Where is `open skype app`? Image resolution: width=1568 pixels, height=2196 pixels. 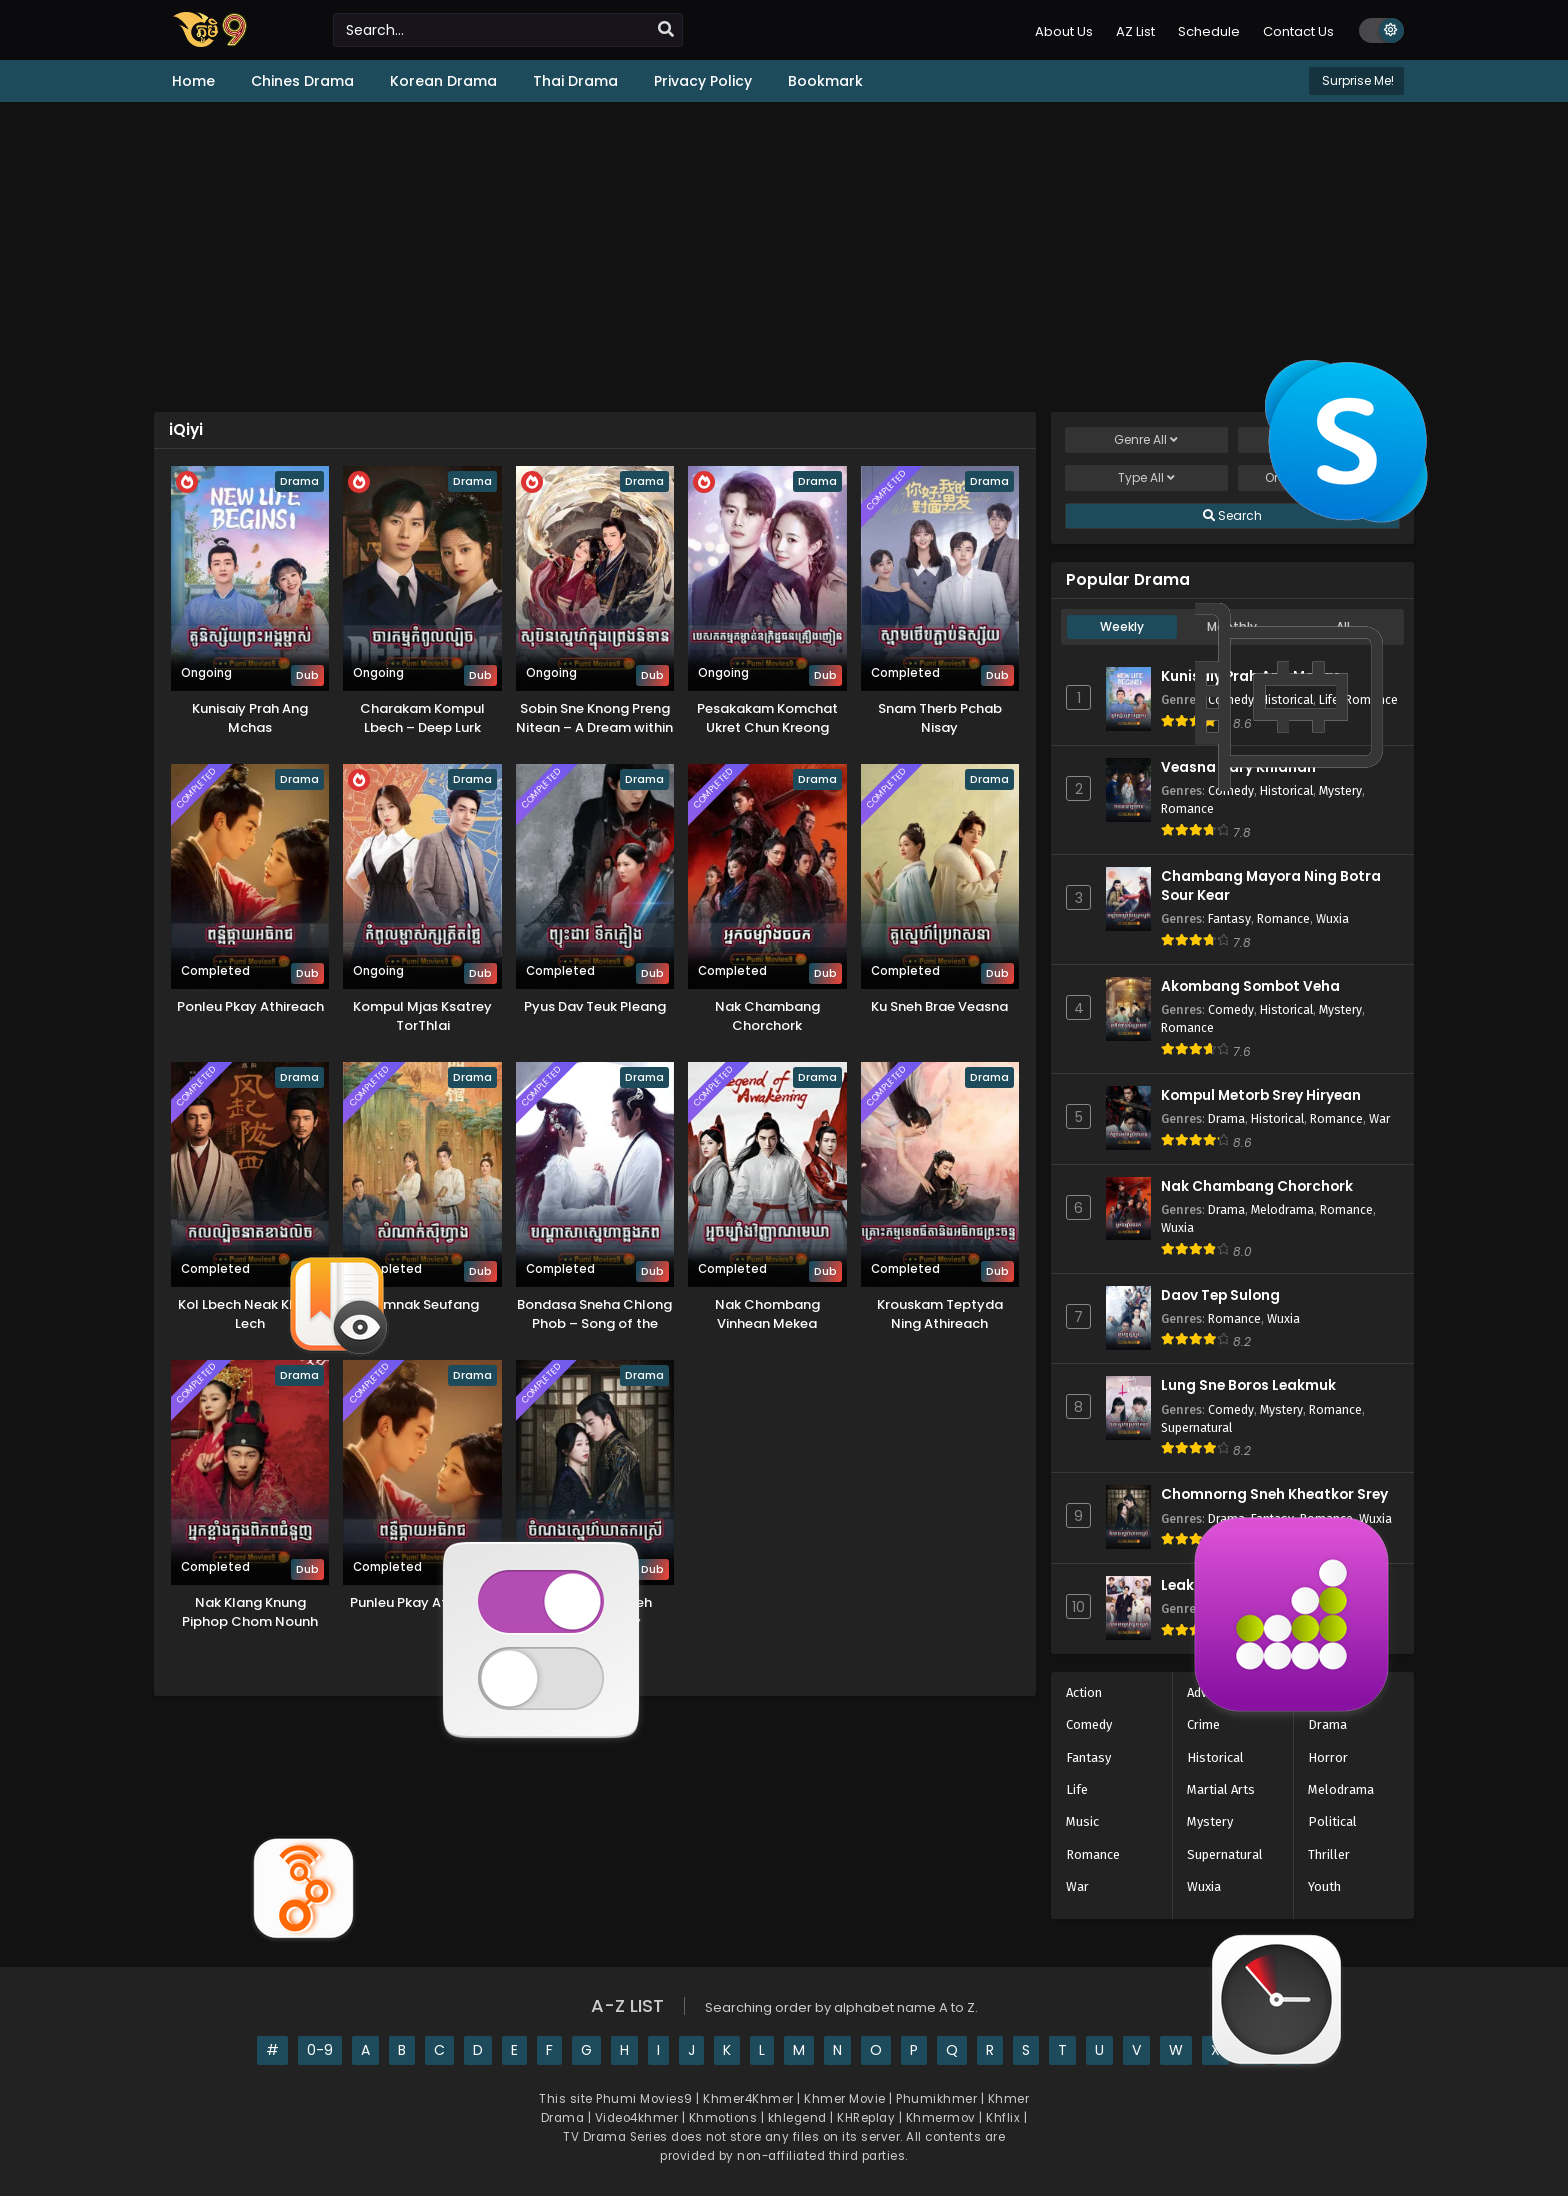 open skype app is located at coordinates (1345, 440).